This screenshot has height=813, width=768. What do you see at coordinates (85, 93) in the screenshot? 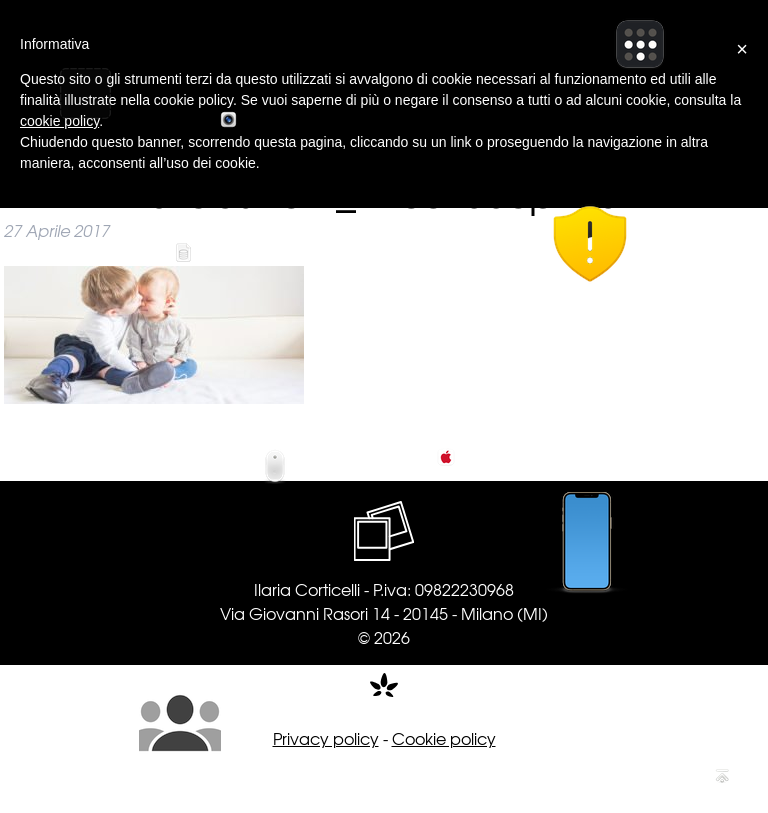
I see `represents an unrecognized or unknown file type` at bounding box center [85, 93].